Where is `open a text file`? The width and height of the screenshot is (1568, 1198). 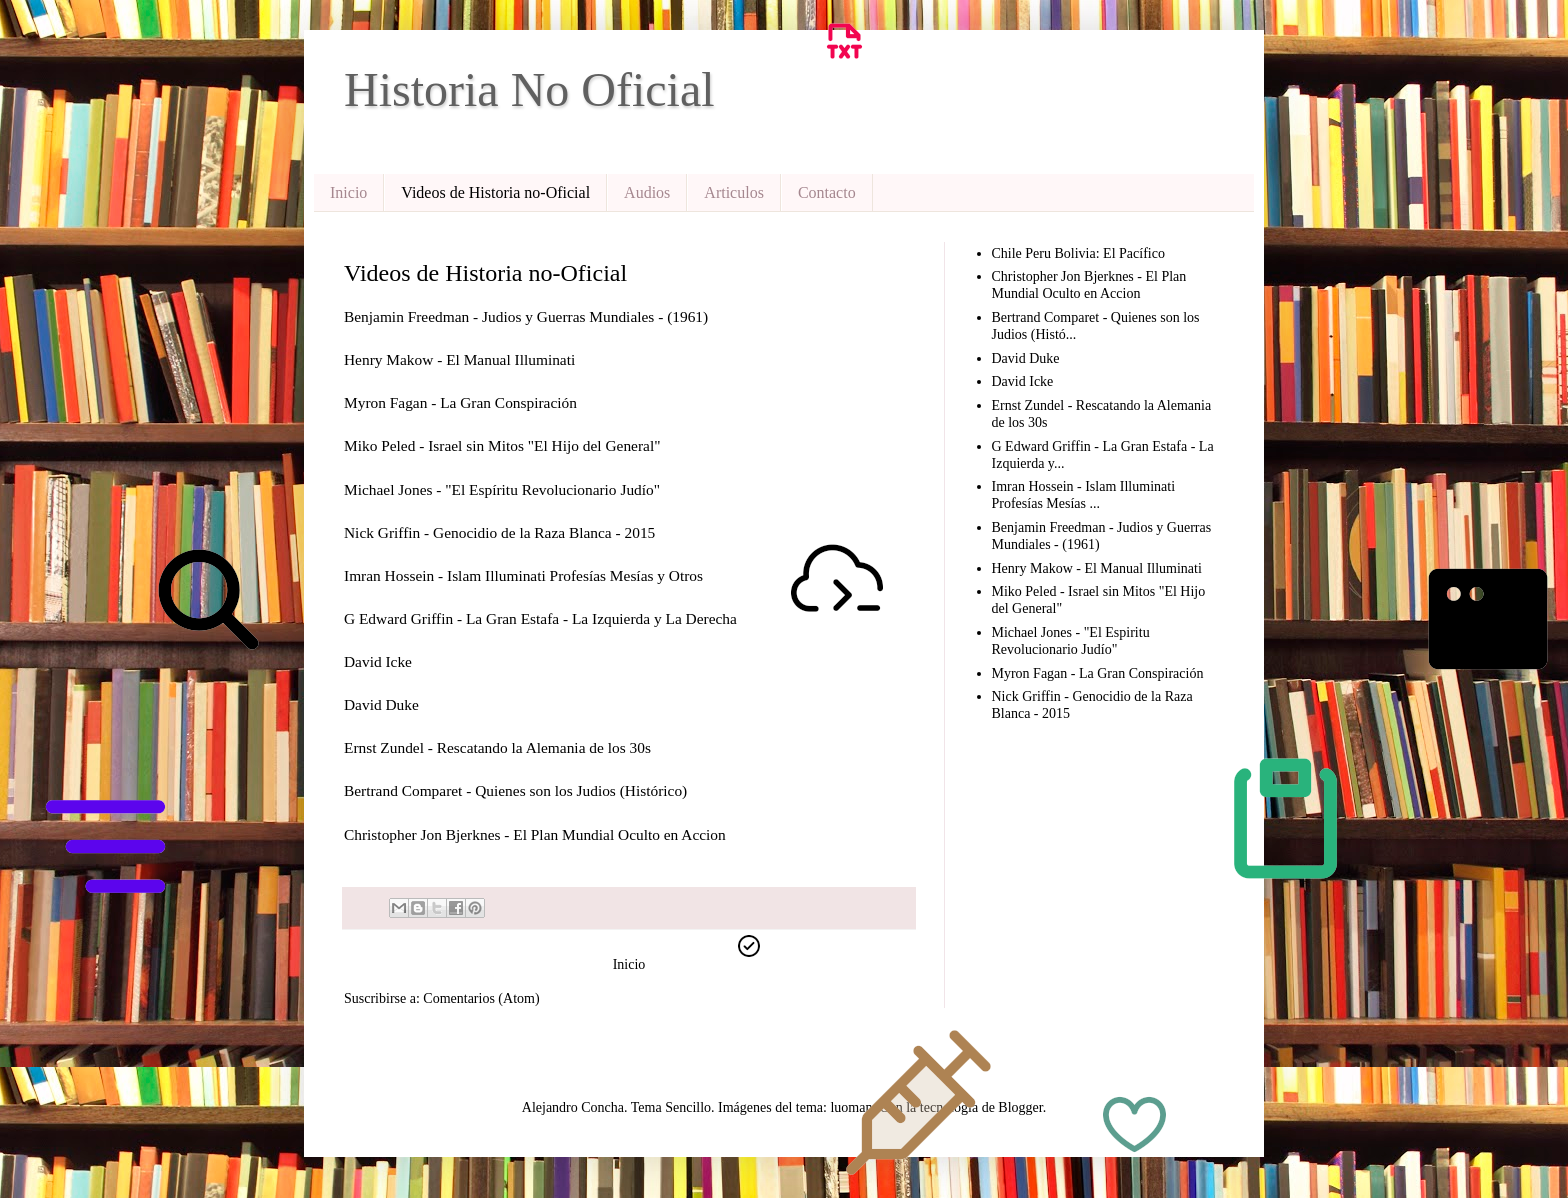
open a text file is located at coordinates (844, 42).